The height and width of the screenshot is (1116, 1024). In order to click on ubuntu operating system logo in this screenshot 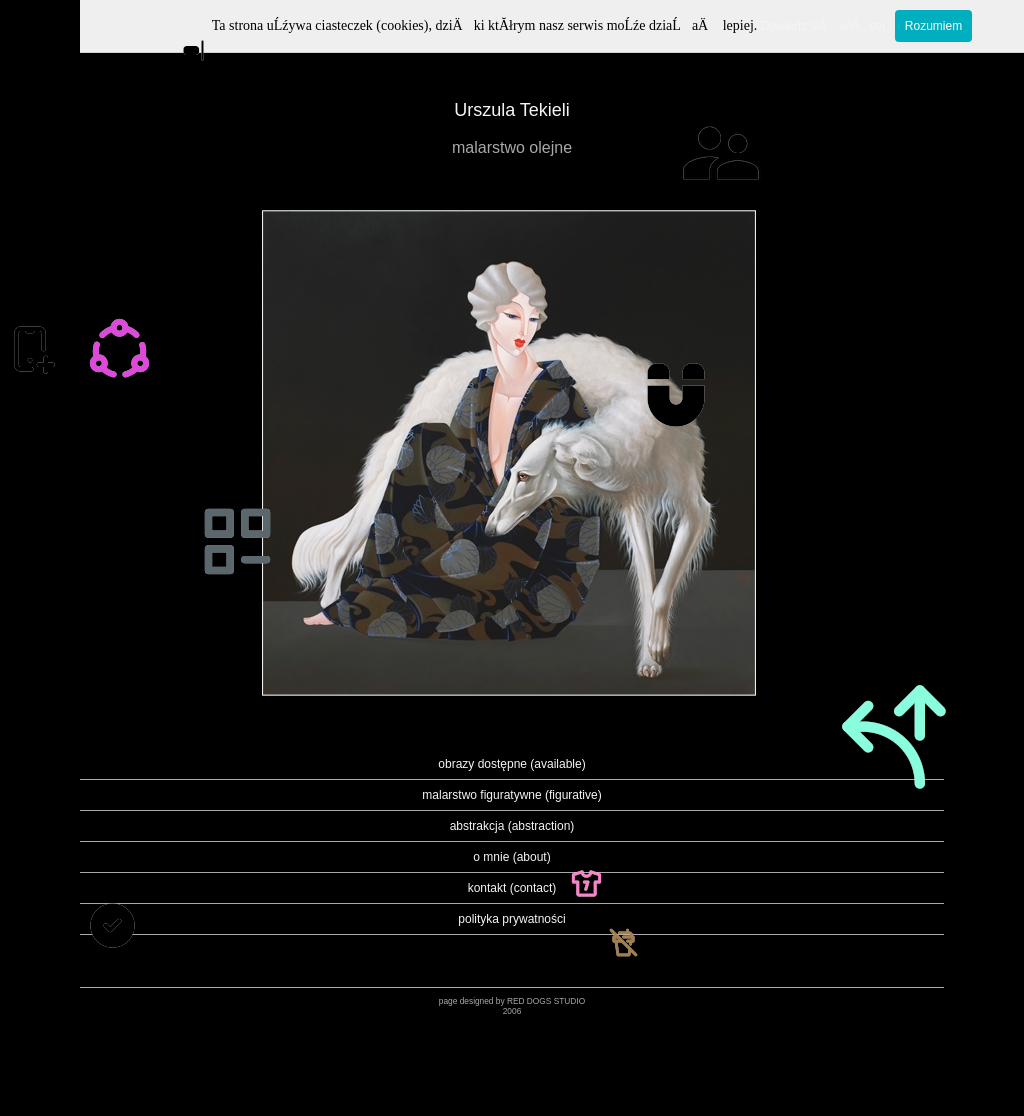, I will do `click(119, 348)`.